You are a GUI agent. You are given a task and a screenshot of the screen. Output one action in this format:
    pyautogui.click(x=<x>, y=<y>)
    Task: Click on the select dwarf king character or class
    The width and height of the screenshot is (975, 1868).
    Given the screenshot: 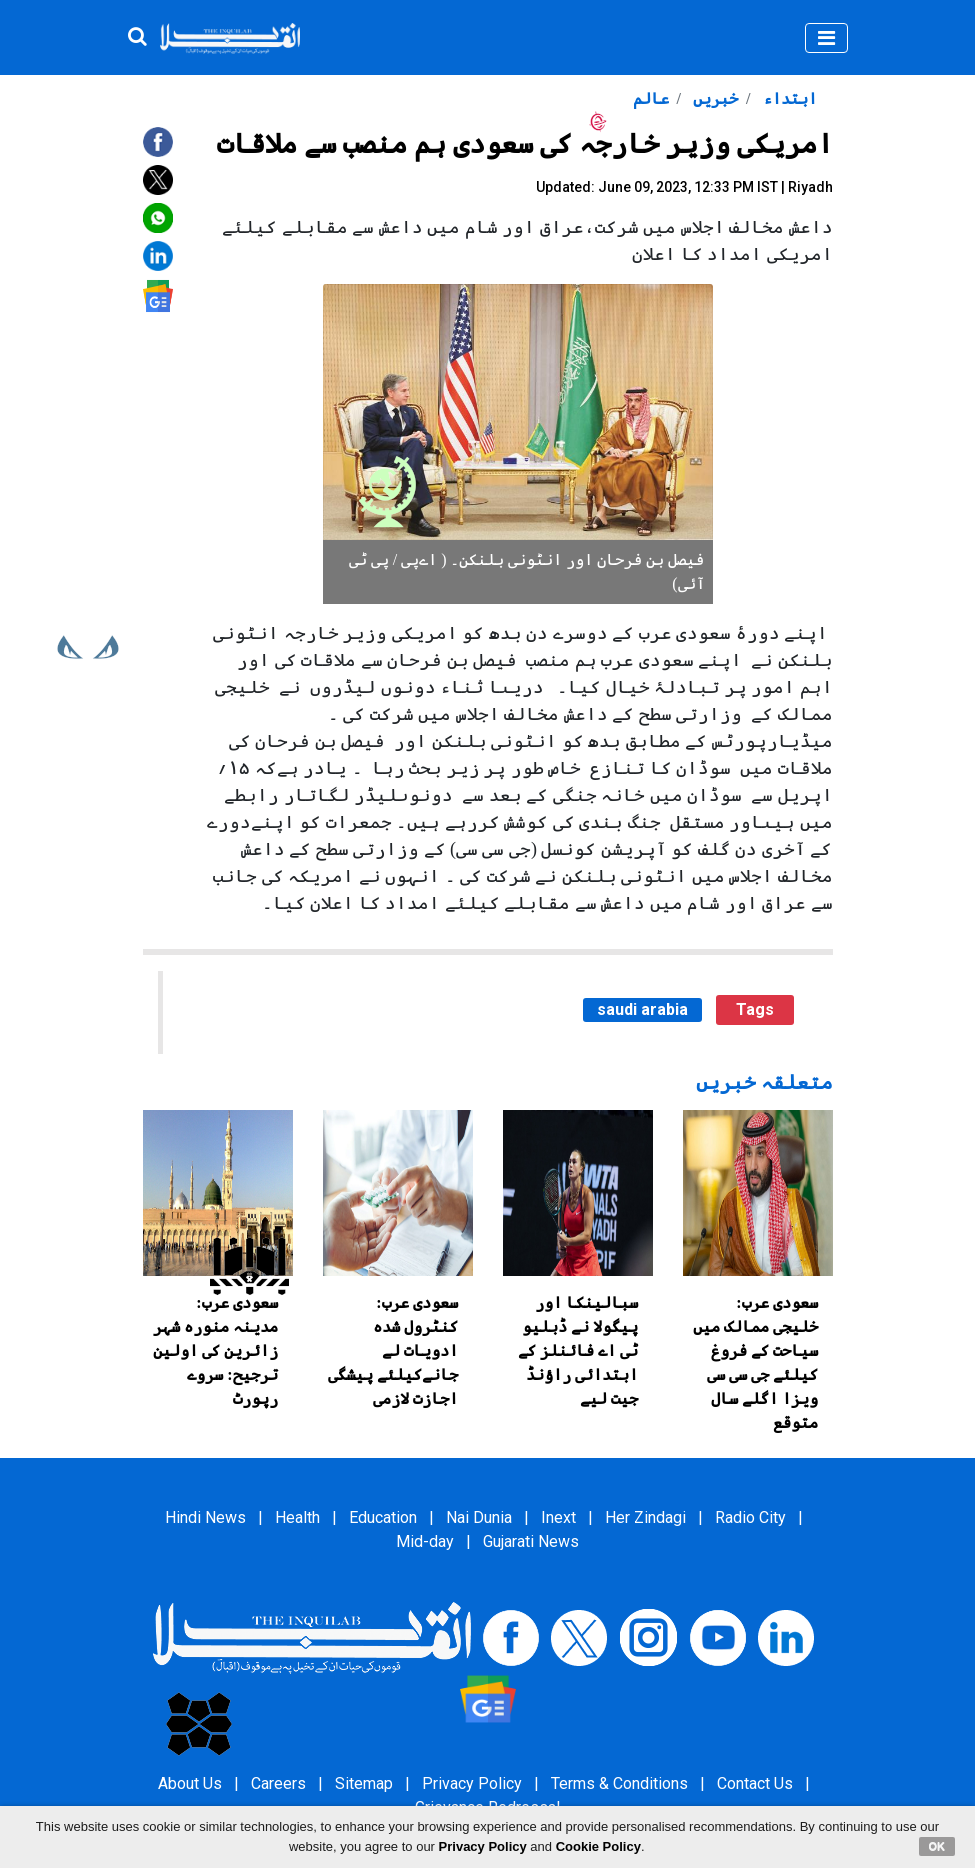 What is the action you would take?
    pyautogui.click(x=249, y=1264)
    